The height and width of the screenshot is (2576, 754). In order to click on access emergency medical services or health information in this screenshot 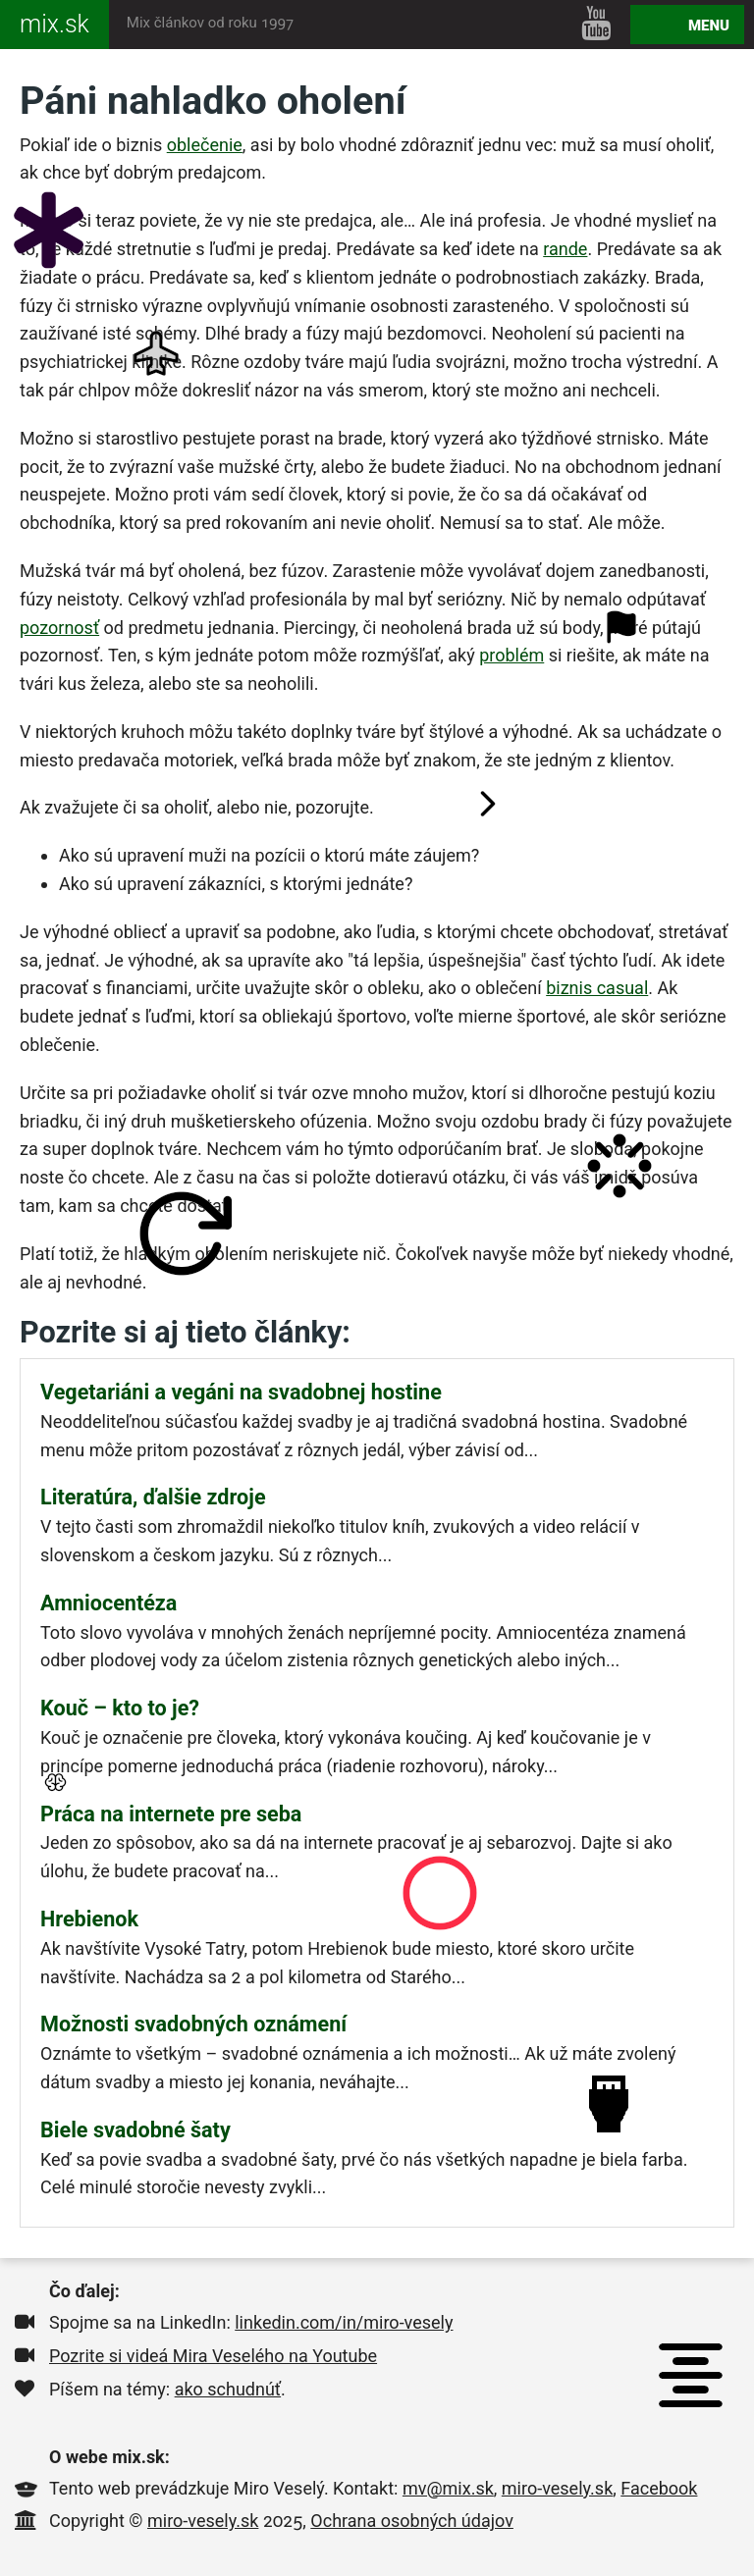, I will do `click(48, 230)`.